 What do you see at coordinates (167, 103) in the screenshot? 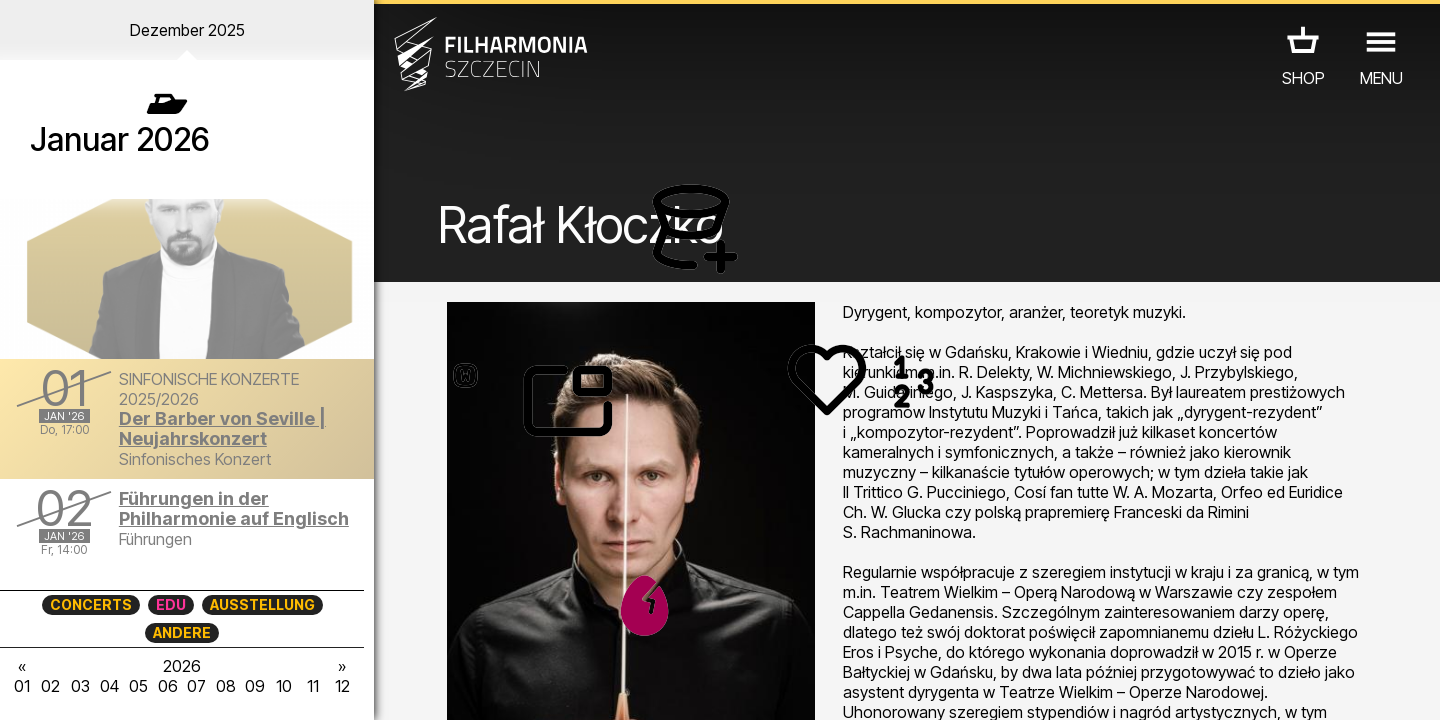
I see `access boat rental or marina services` at bounding box center [167, 103].